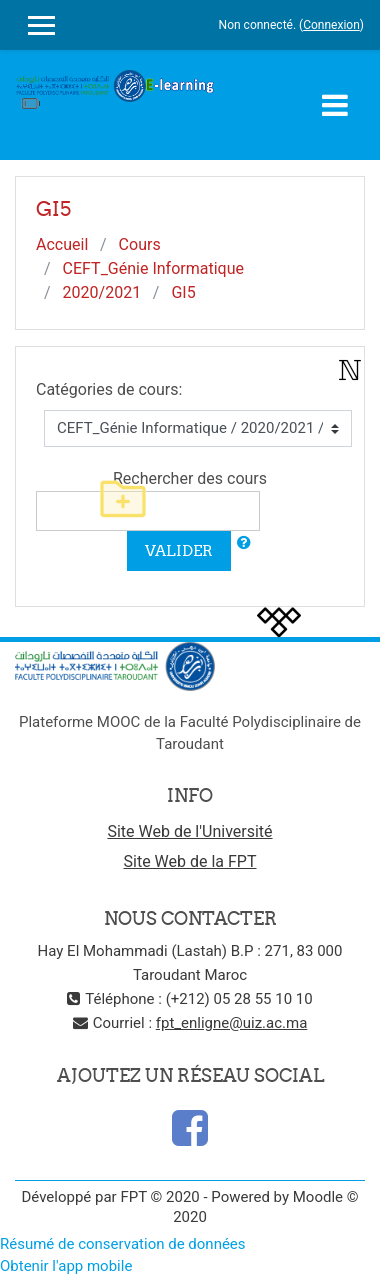 The width and height of the screenshot is (380, 1278). I want to click on open tidal music streaming app, so click(279, 621).